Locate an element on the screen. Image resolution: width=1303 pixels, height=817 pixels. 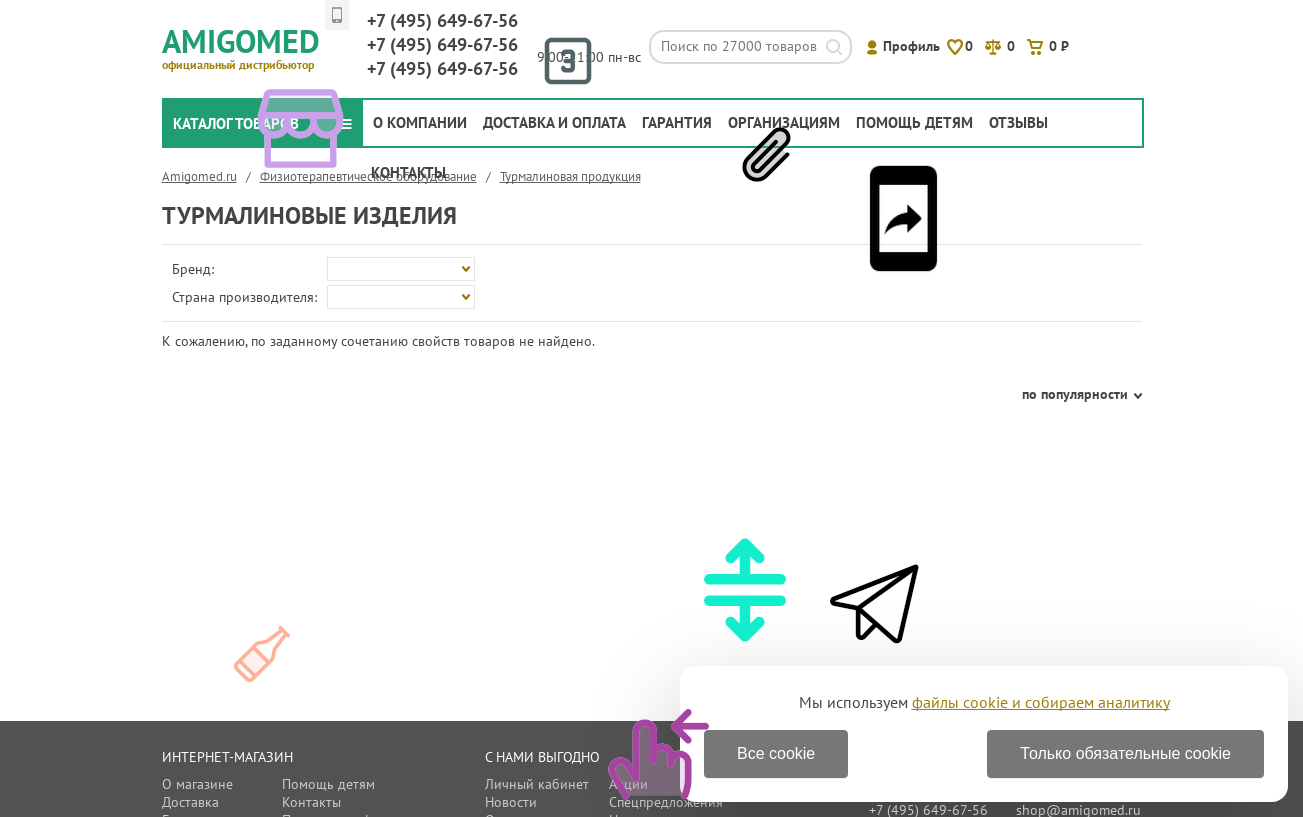
swipe left to navigate or dismiss is located at coordinates (653, 757).